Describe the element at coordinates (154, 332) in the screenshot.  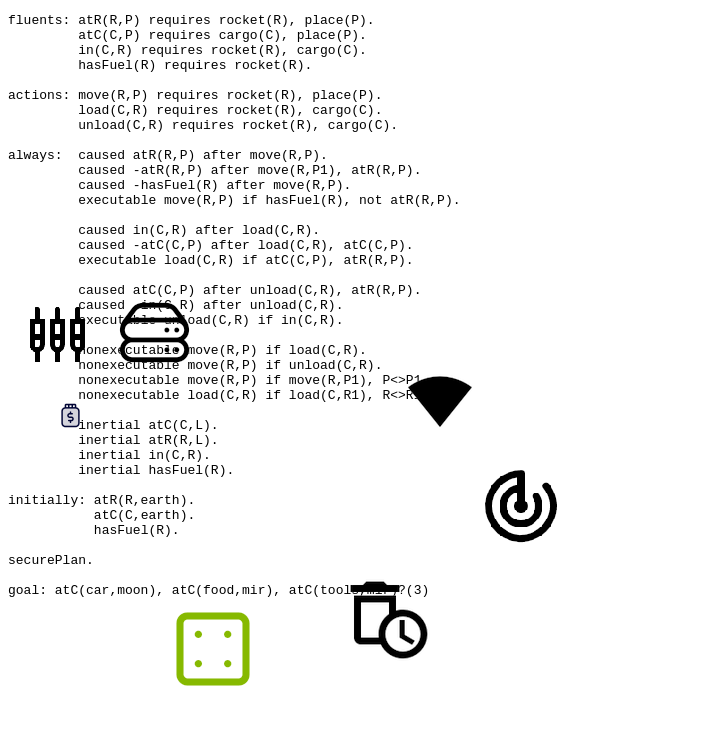
I see `view server infrastructure status` at that location.